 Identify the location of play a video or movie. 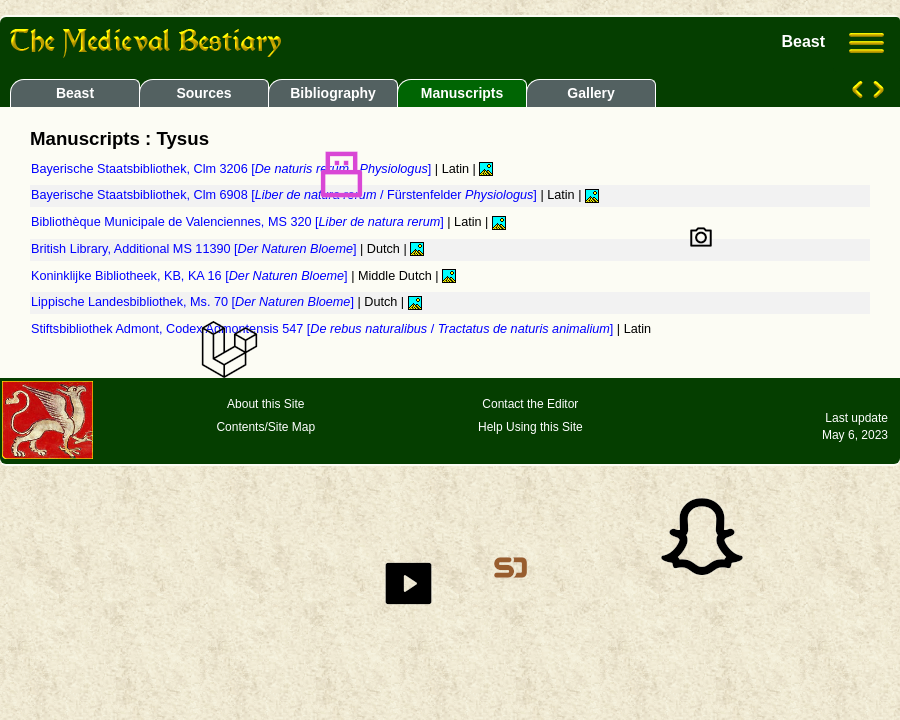
(408, 583).